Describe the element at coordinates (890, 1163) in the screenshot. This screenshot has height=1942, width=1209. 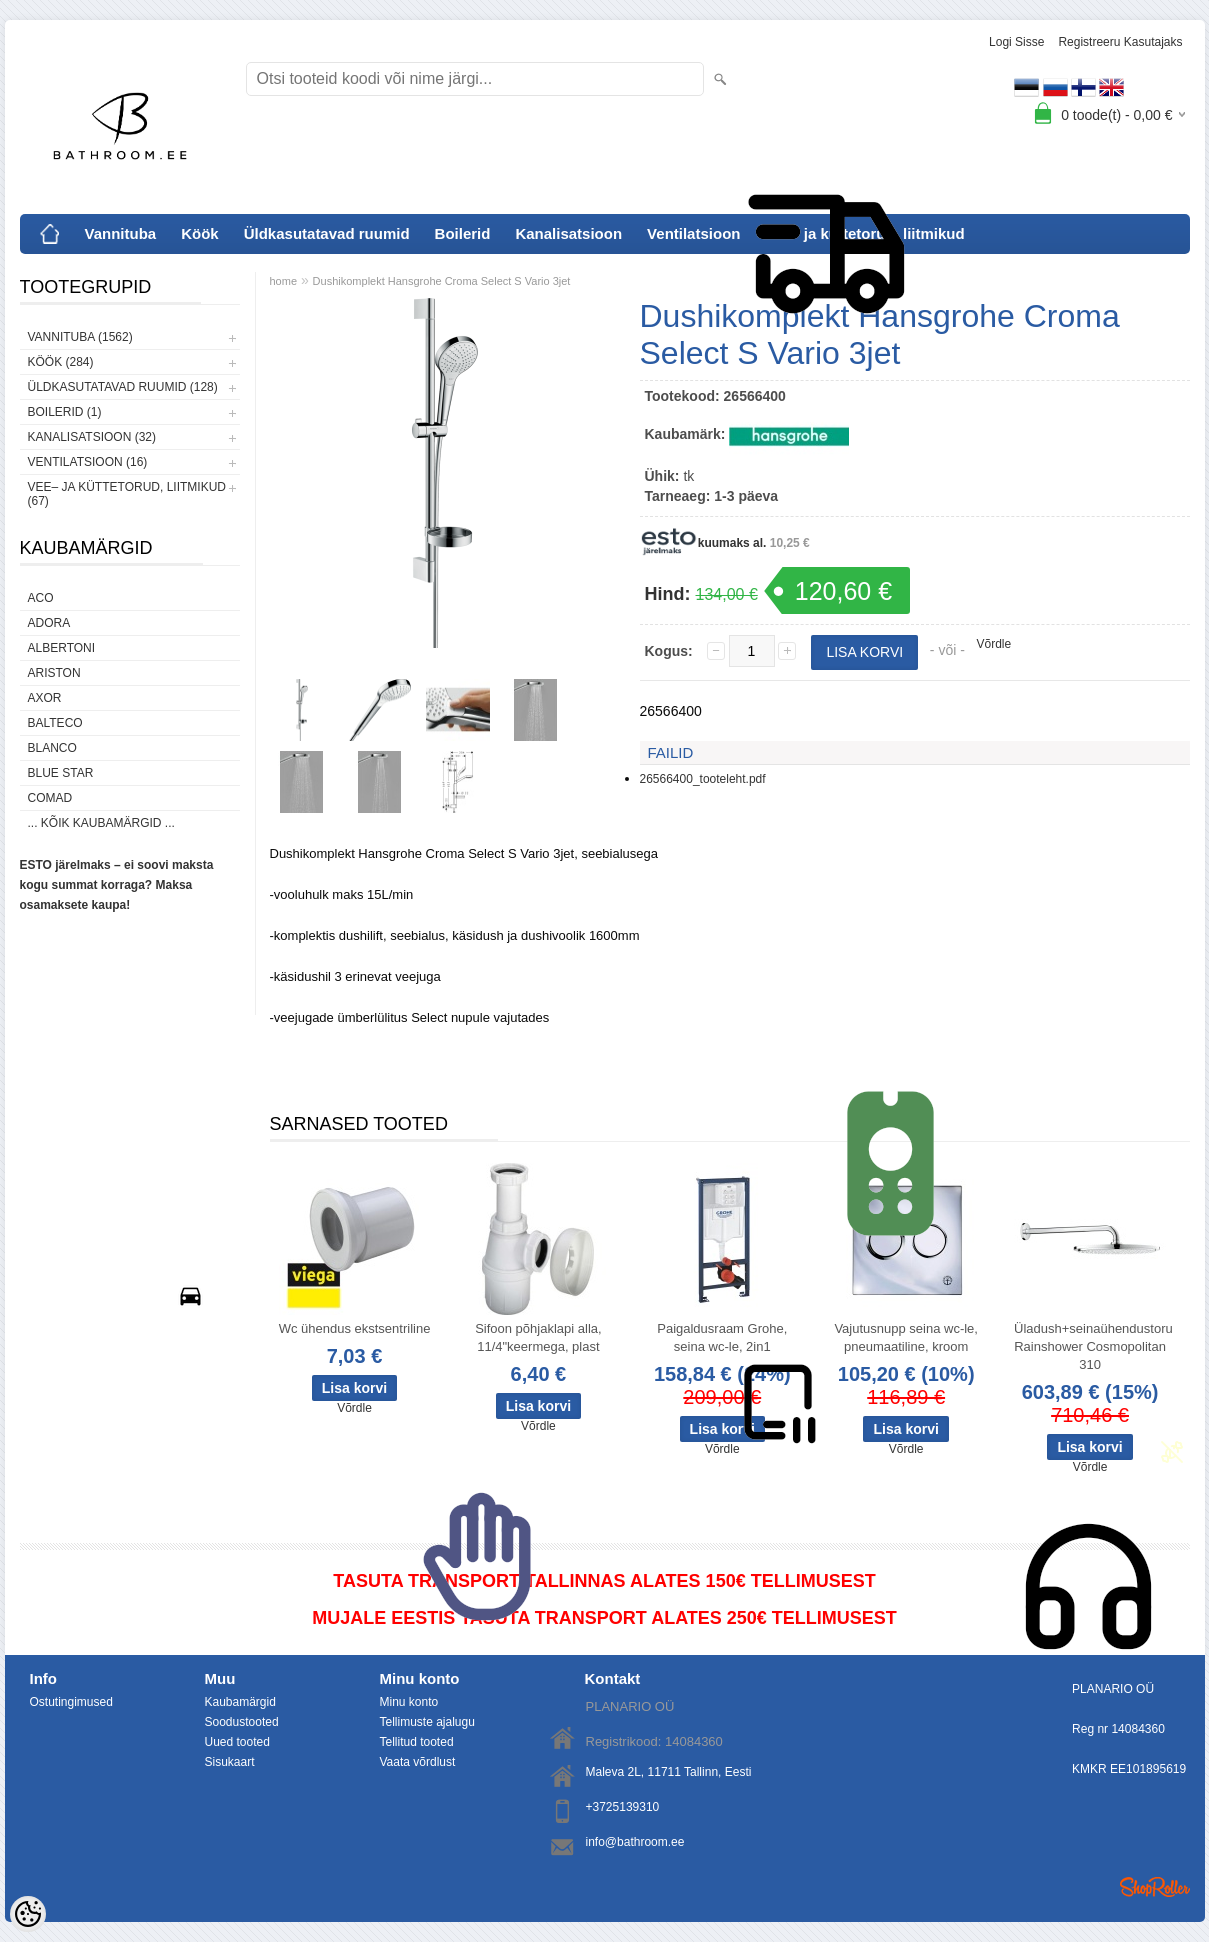
I see `control a connected device remotely` at that location.